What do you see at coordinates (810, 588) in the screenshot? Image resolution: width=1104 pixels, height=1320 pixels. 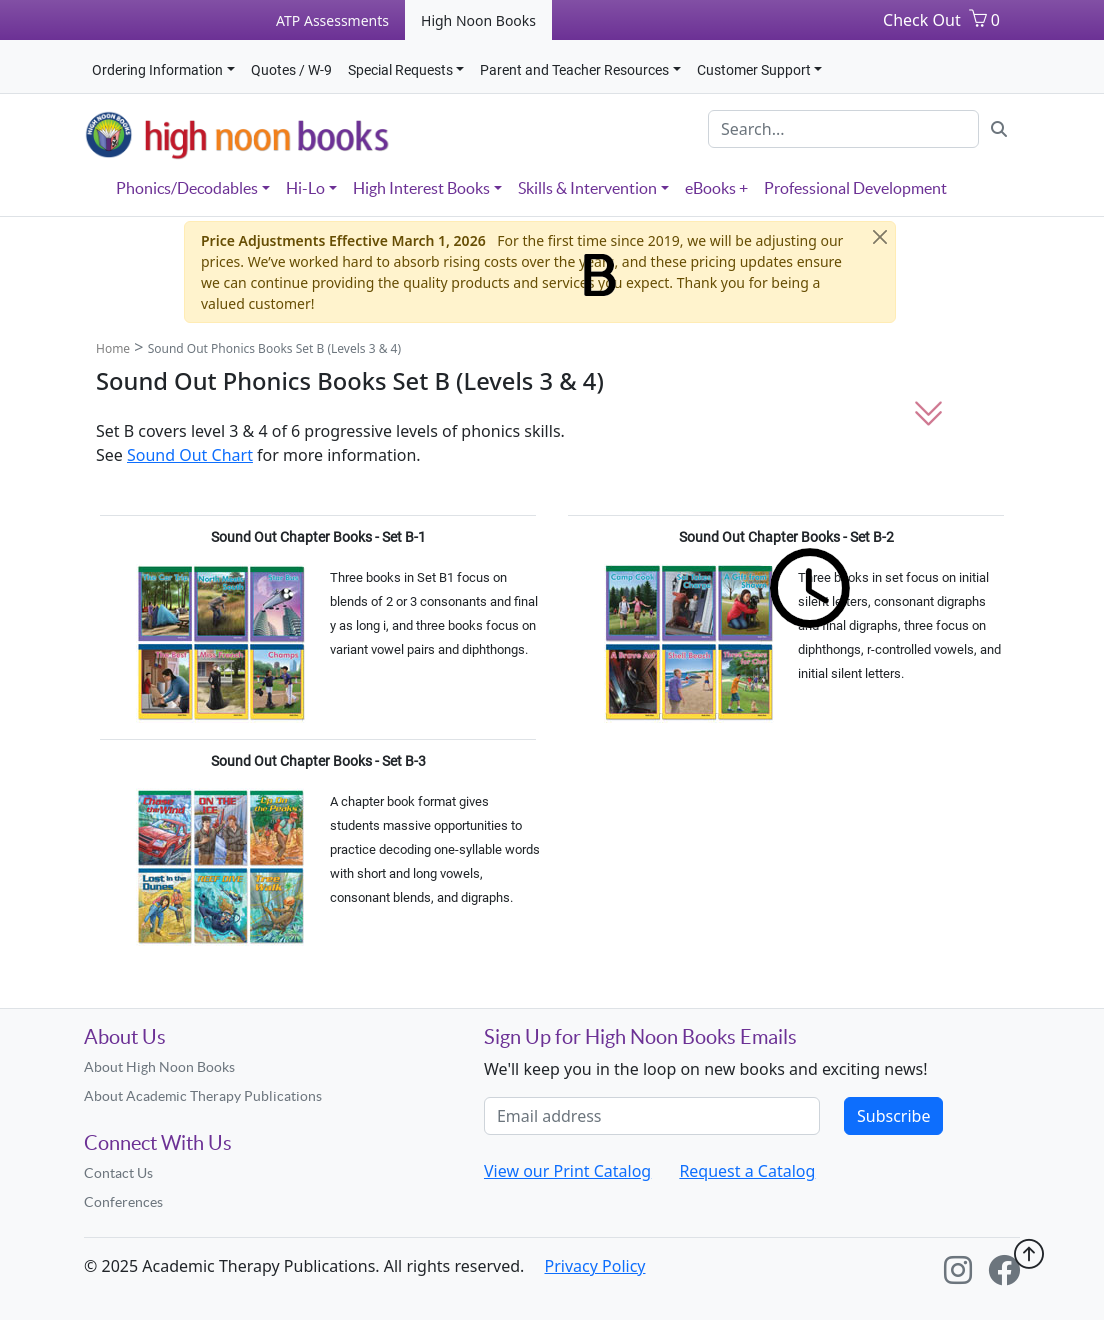 I see `view time or clock settings` at bounding box center [810, 588].